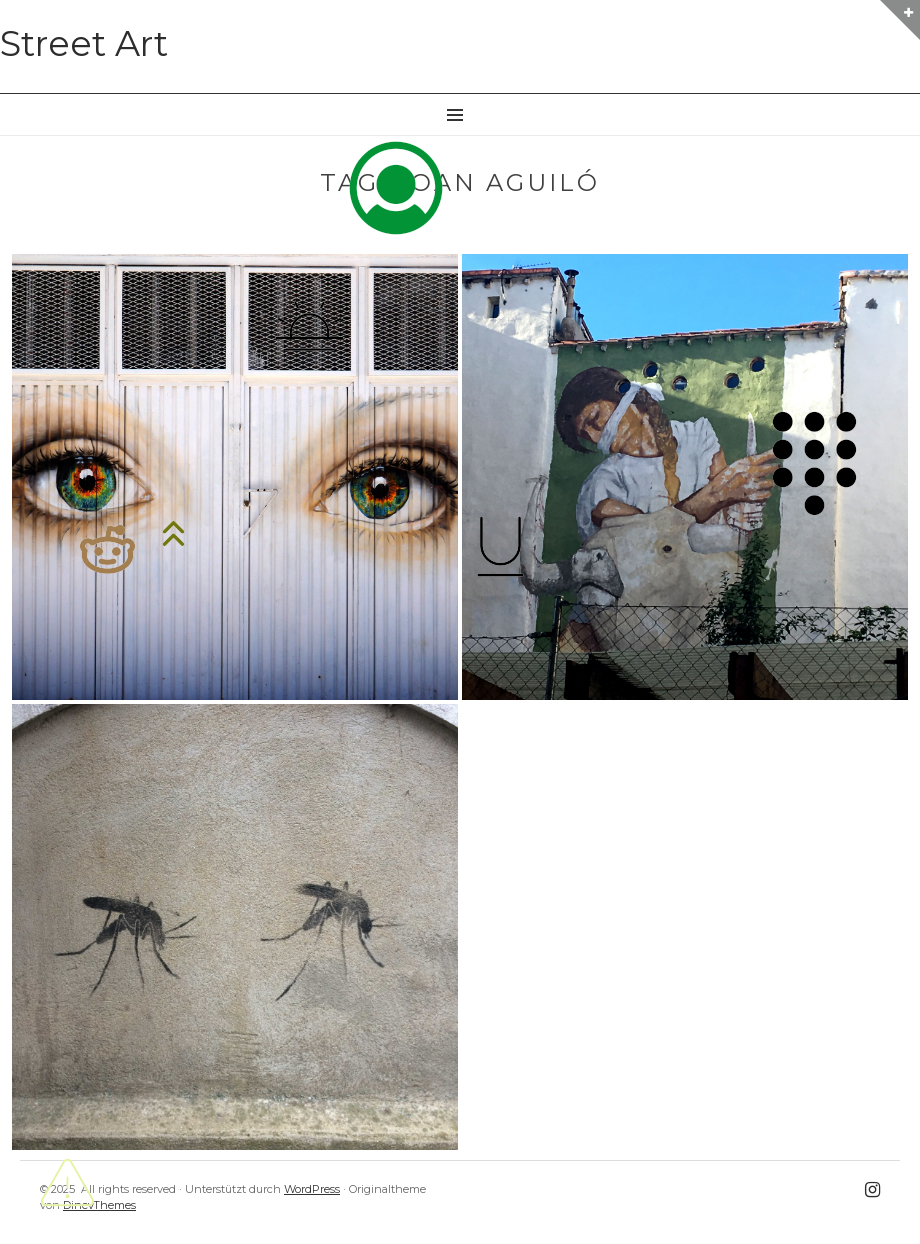  What do you see at coordinates (814, 461) in the screenshot?
I see `open numeric keypad for input` at bounding box center [814, 461].